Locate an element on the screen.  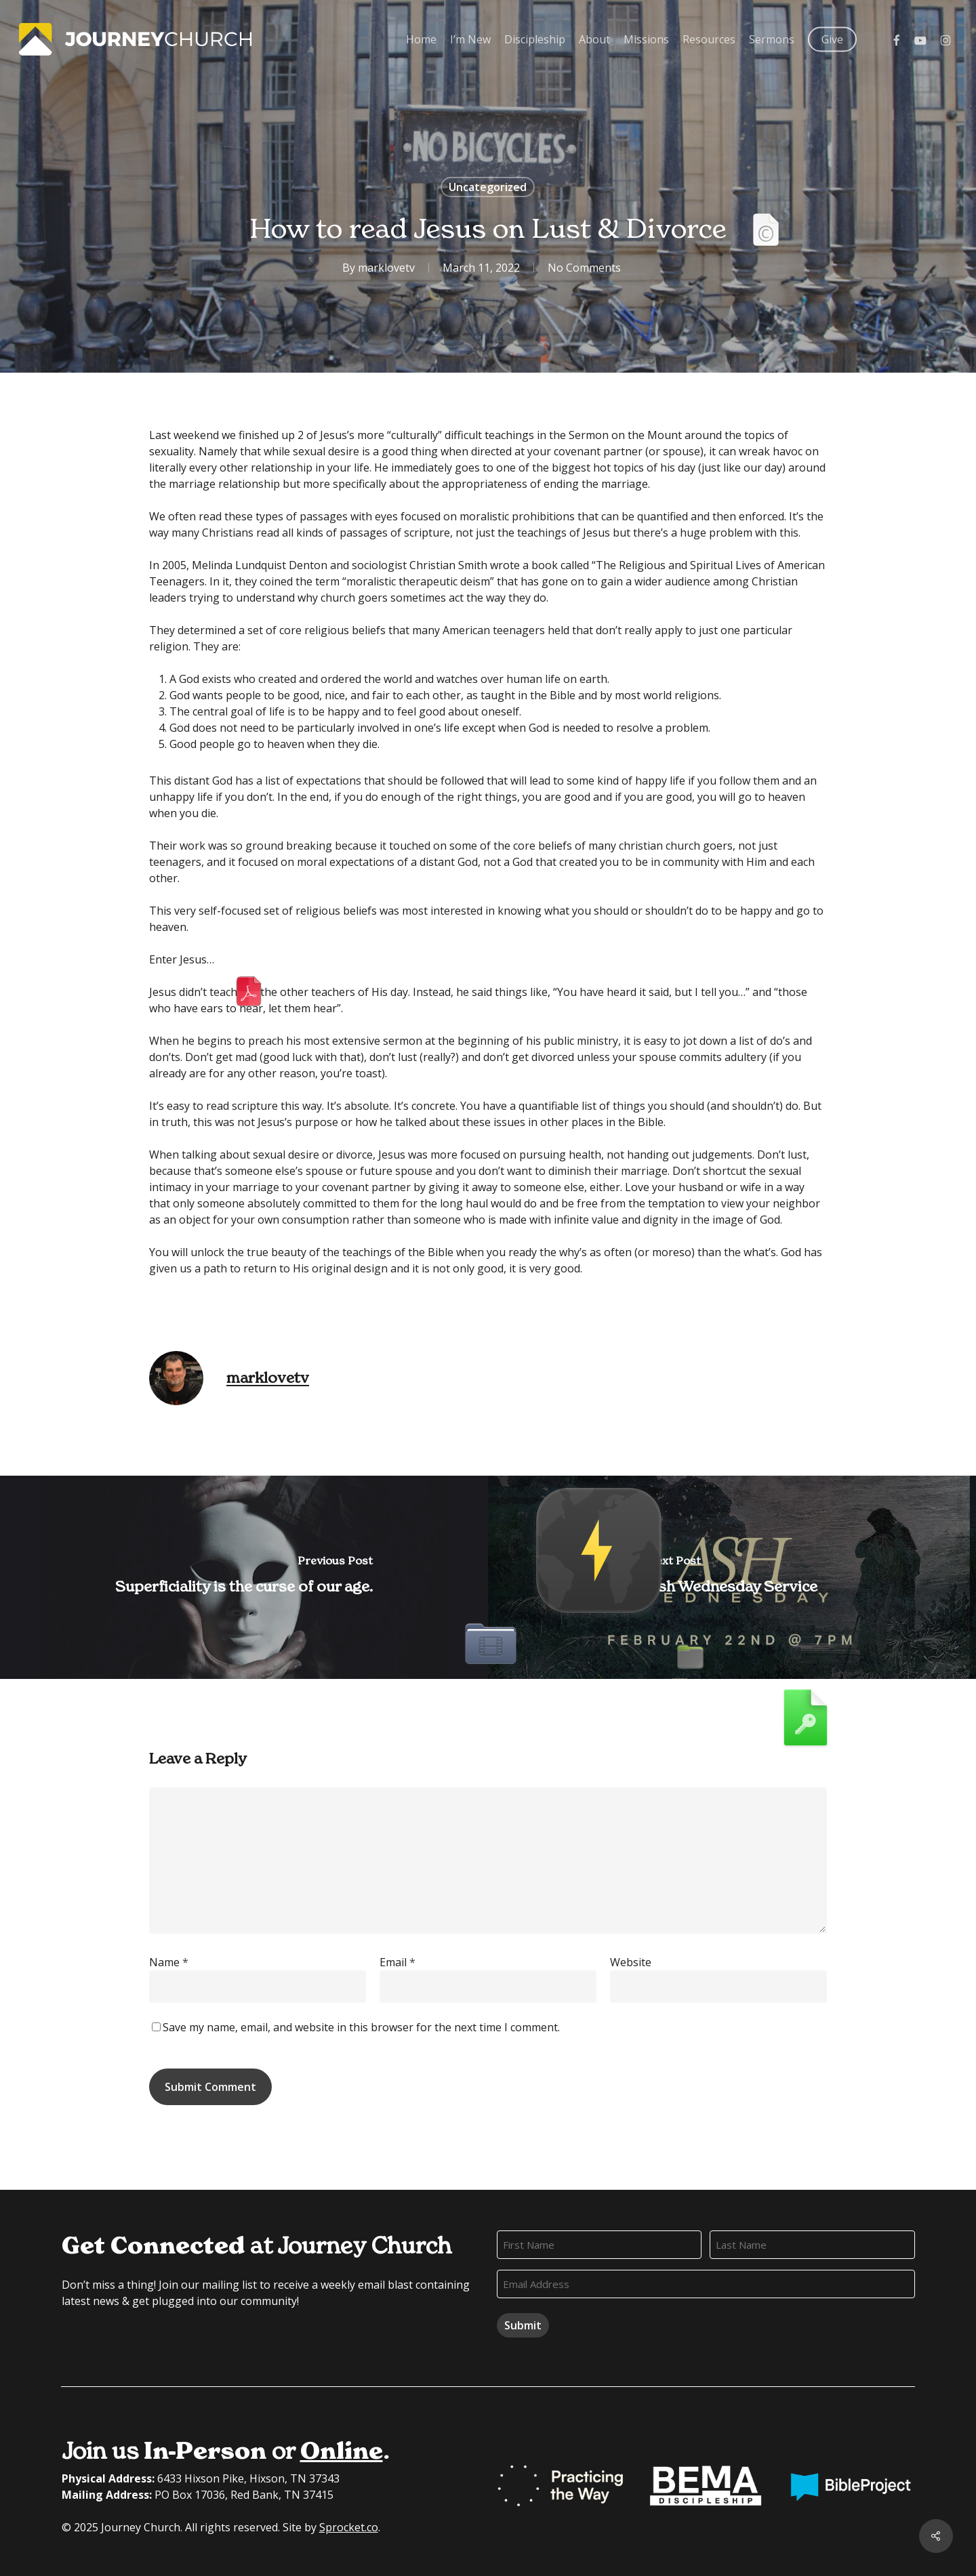
indicates a file with copyright protection is located at coordinates (766, 230).